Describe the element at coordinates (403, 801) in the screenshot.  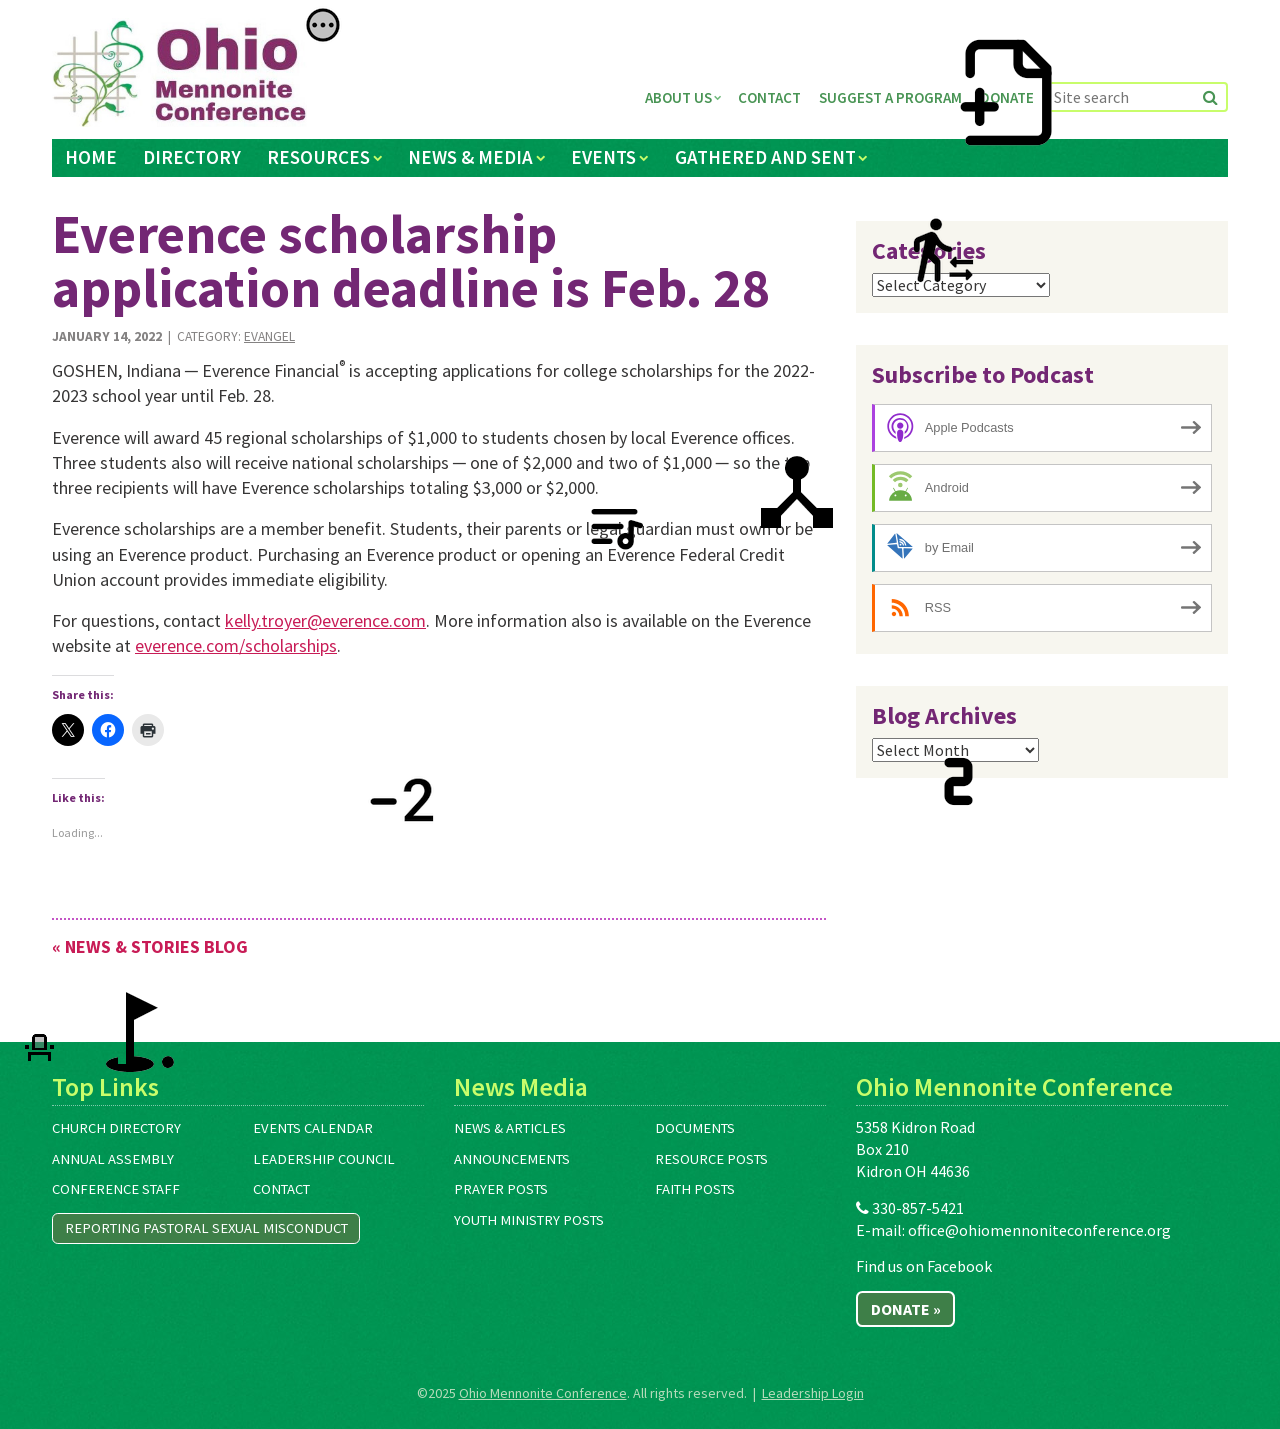
I see `decrease exposure by 2 stops` at that location.